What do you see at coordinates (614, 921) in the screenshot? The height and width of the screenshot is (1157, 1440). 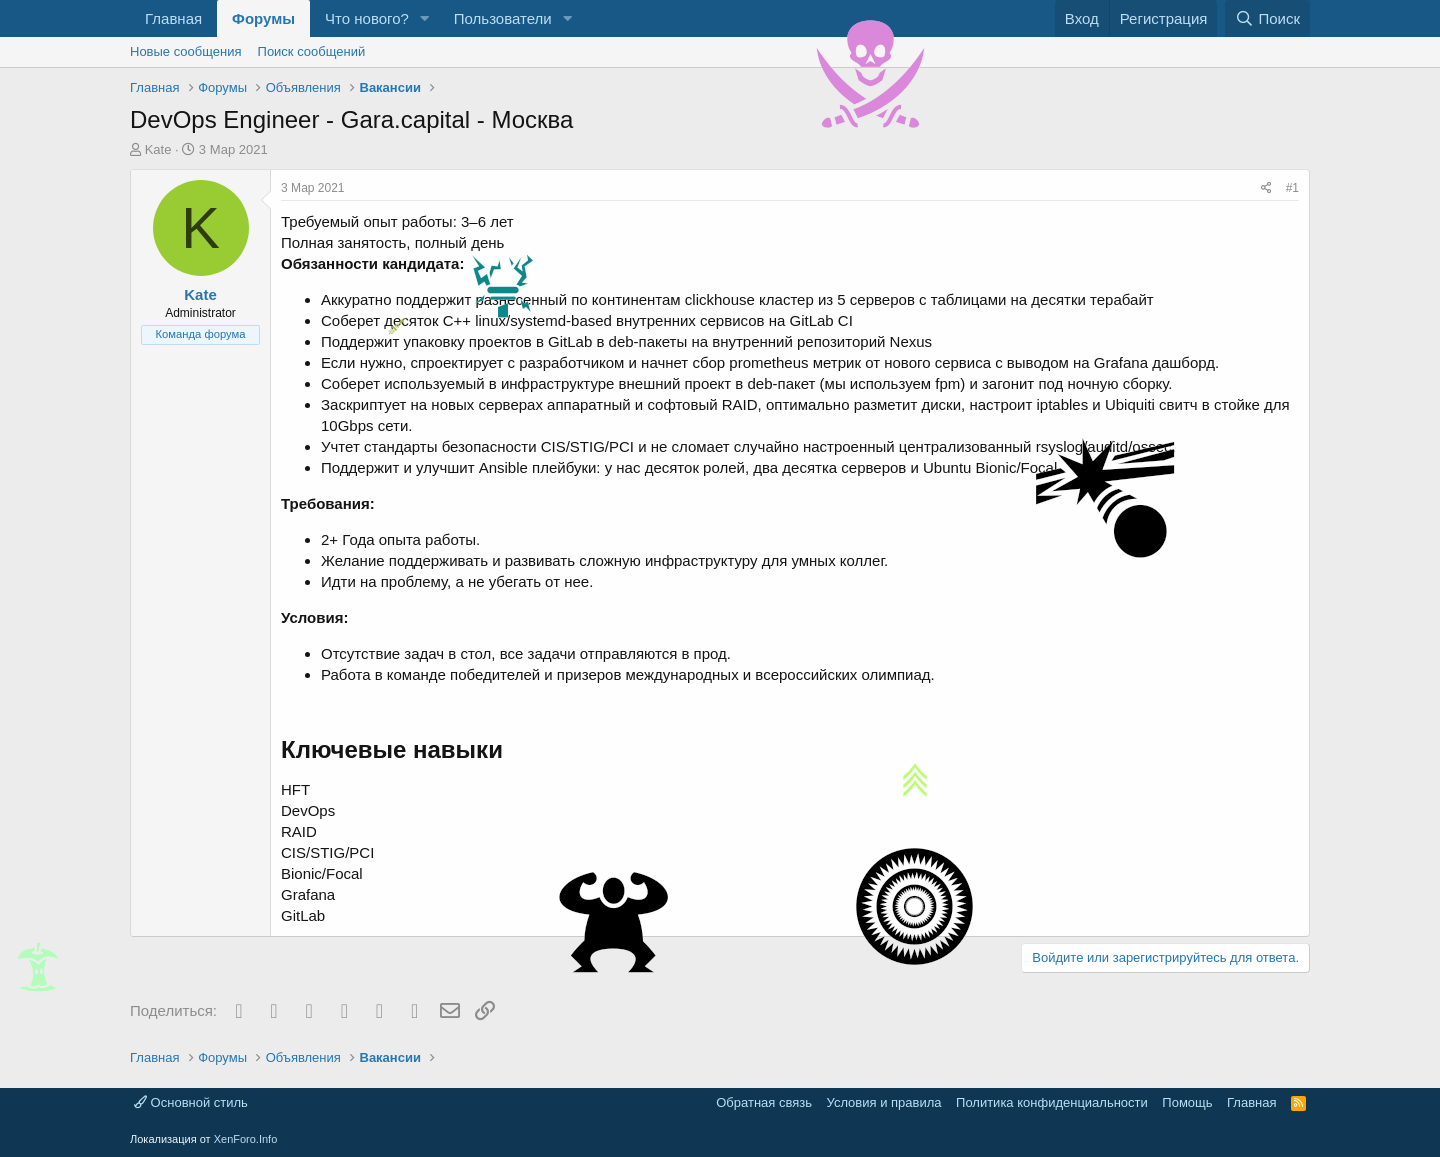 I see `indicates strength or power attribute in a game` at bounding box center [614, 921].